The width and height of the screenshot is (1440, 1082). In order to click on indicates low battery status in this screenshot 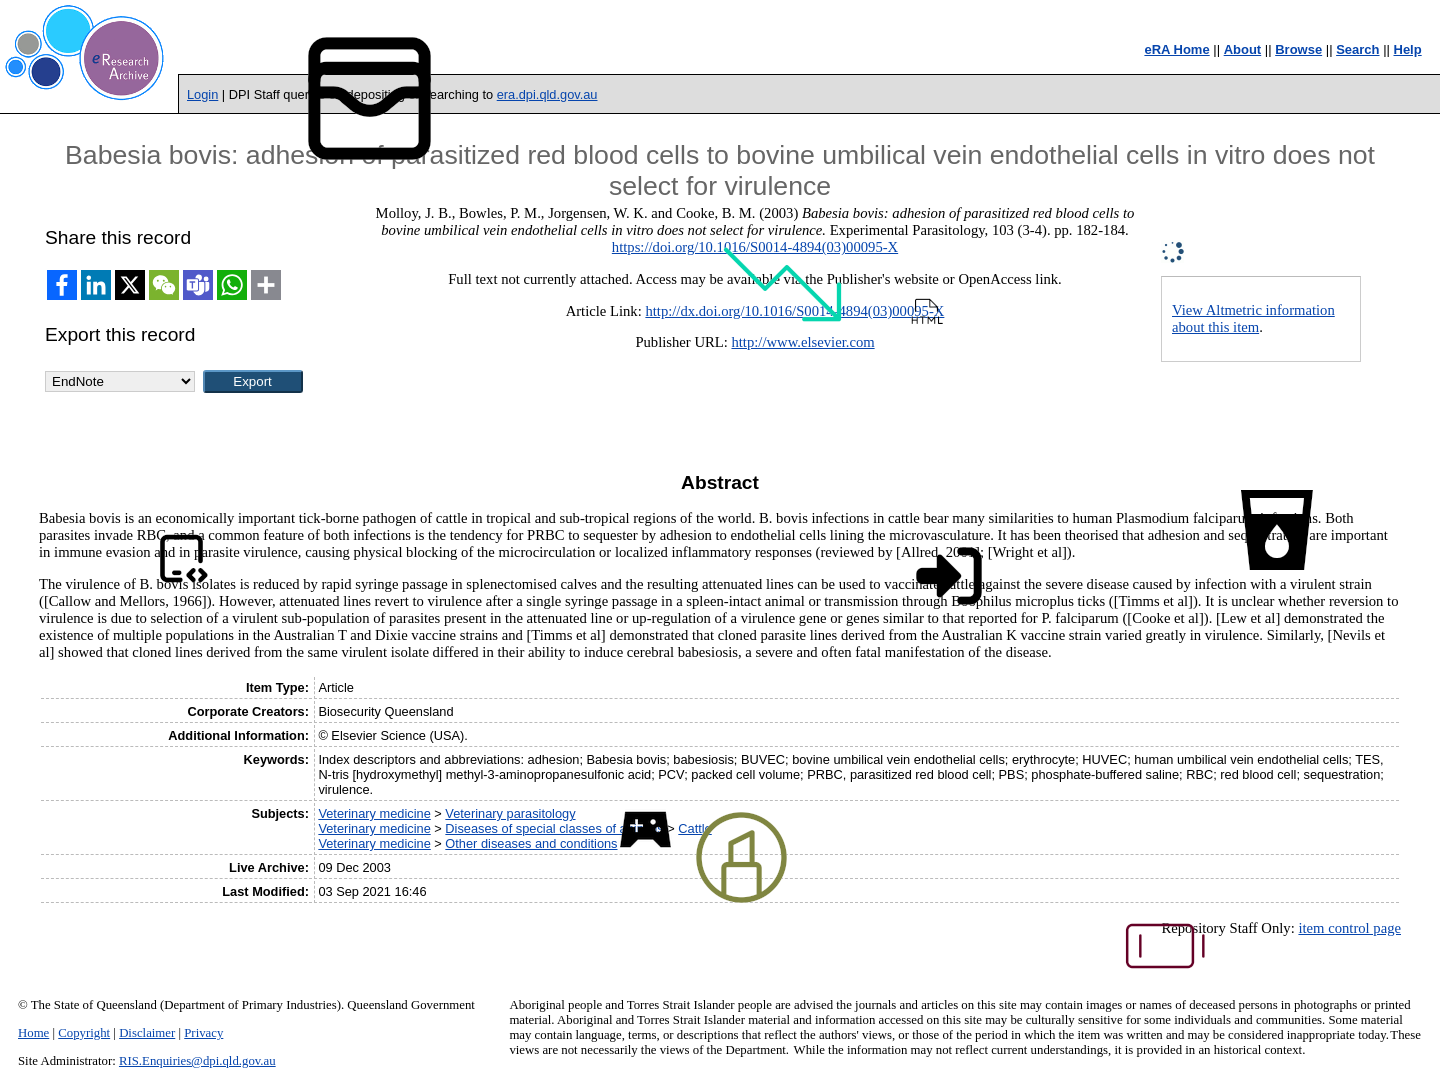, I will do `click(1164, 946)`.